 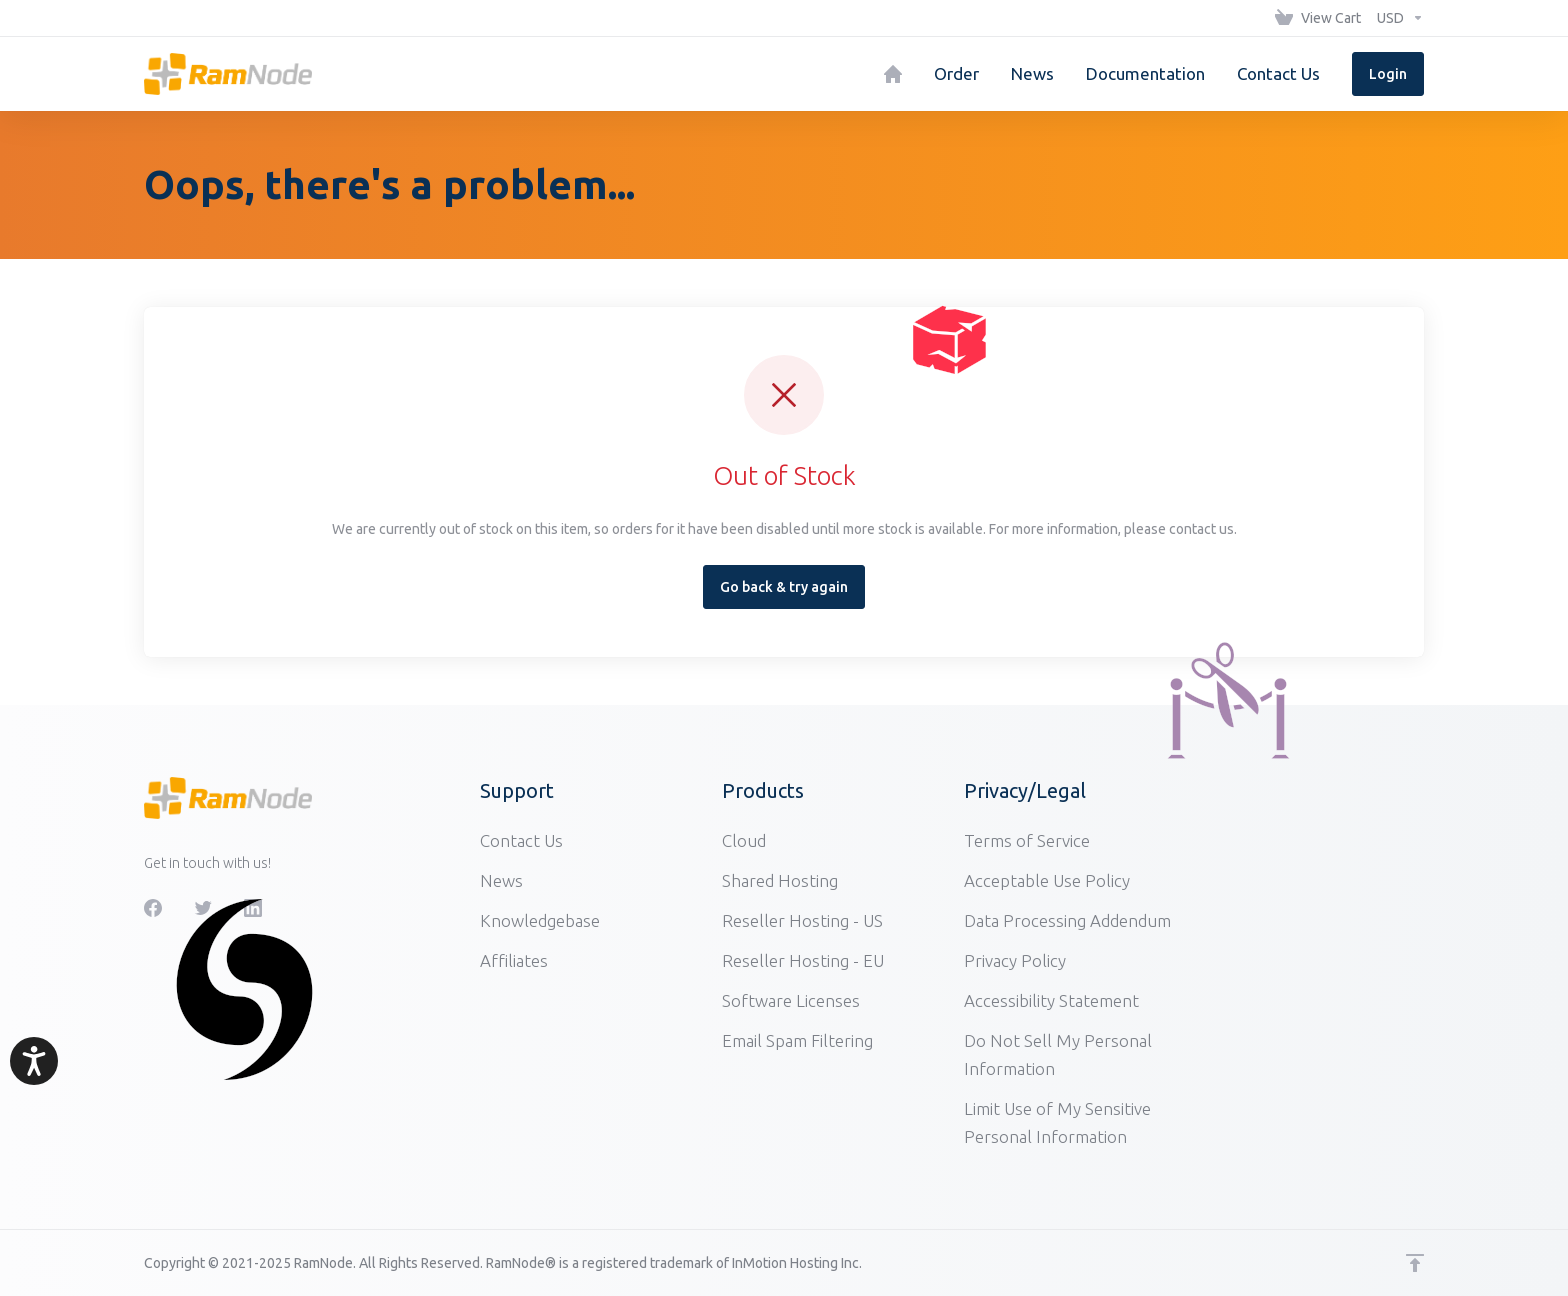 I want to click on select stone block material for building, so click(x=949, y=338).